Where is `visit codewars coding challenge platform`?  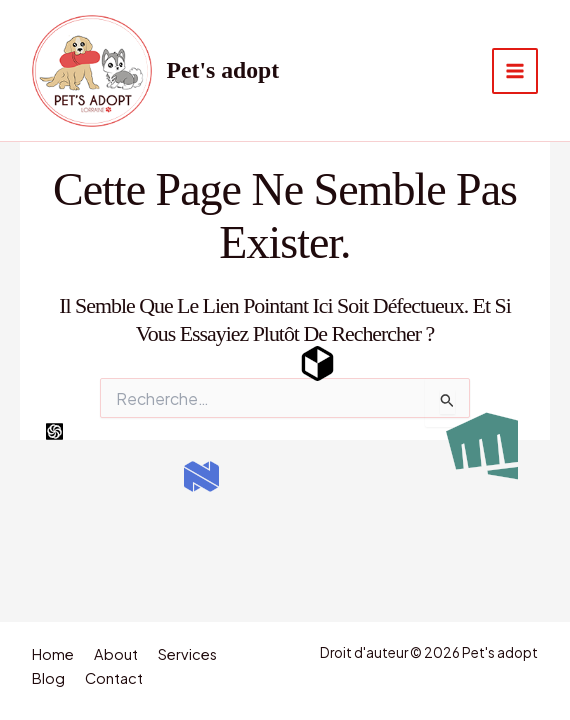
visit codewars coding challenge platform is located at coordinates (54, 431).